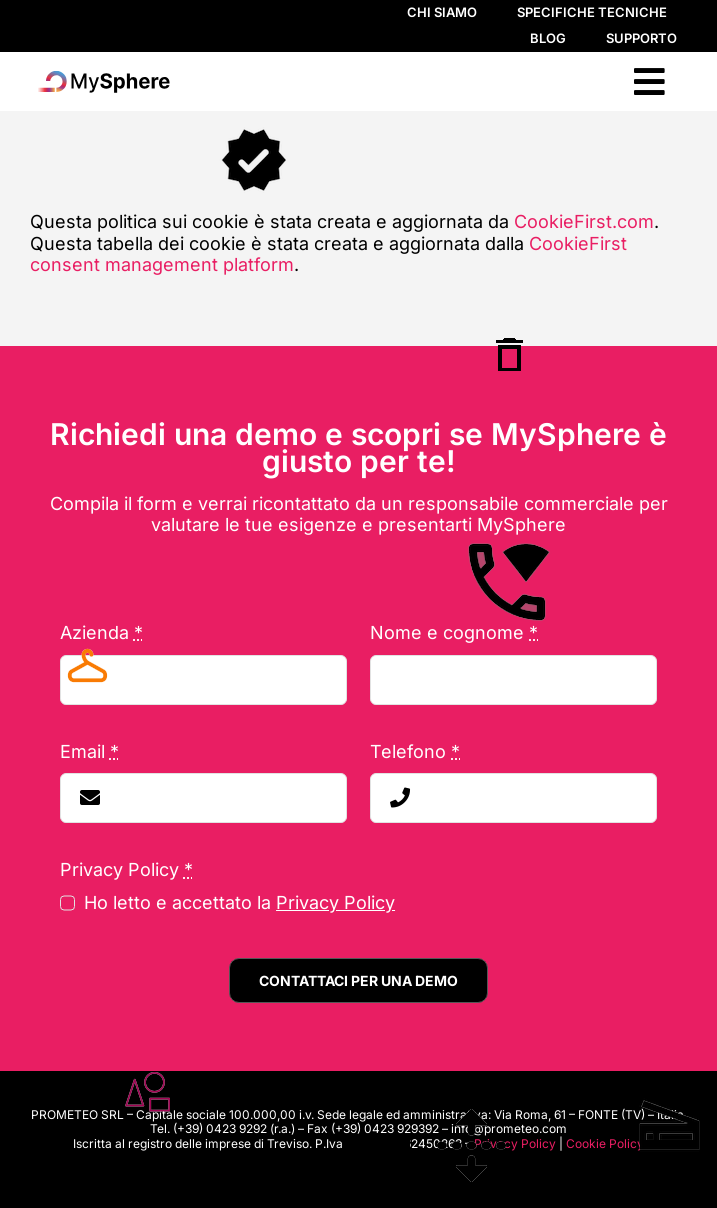 This screenshot has height=1208, width=717. I want to click on access shape tools or drawing options, so click(148, 1093).